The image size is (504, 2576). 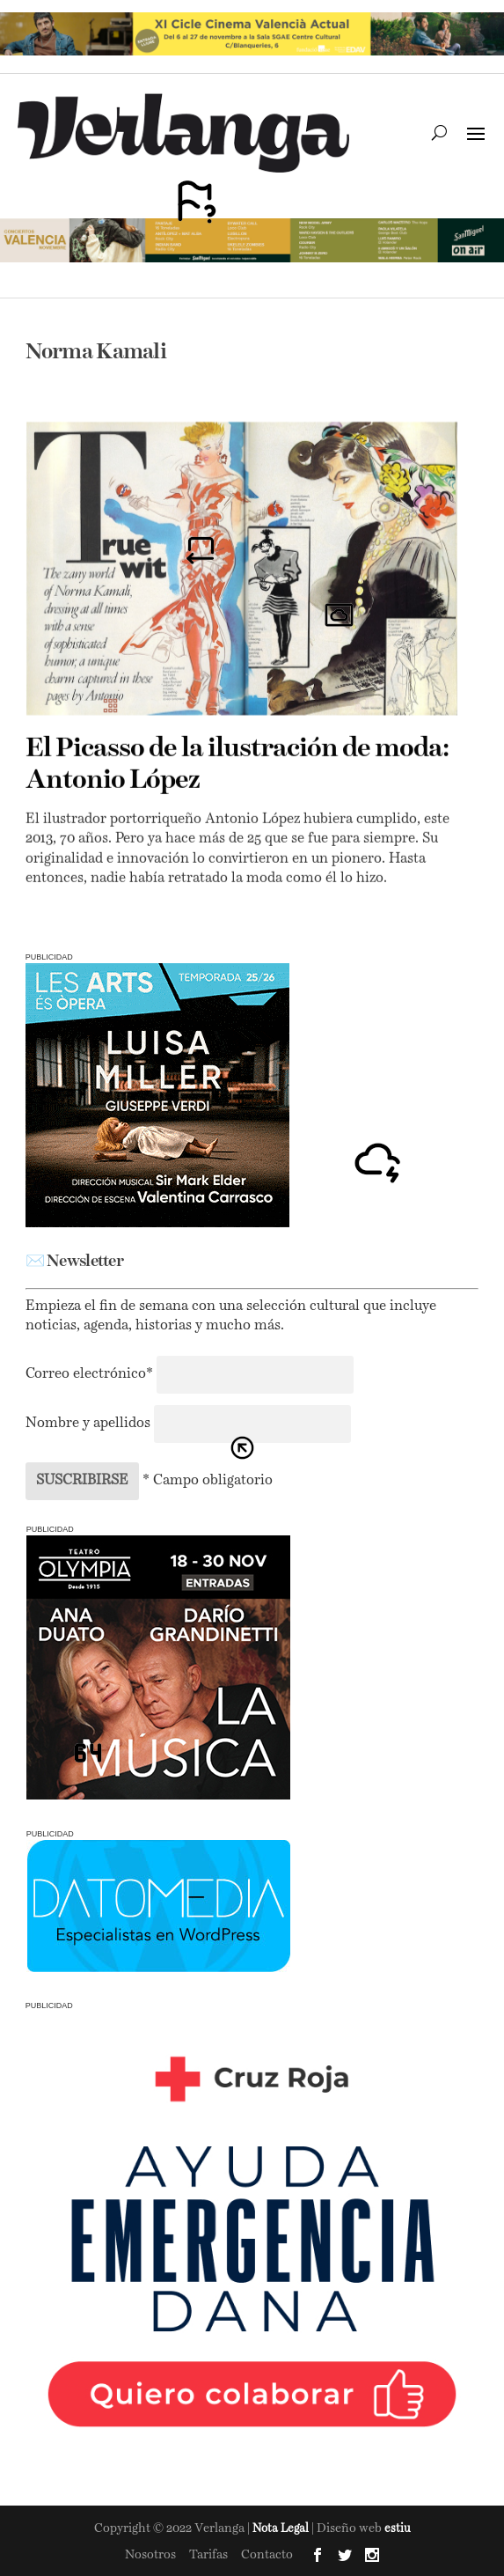 I want to click on access daydream or screensaver settings, so click(x=339, y=615).